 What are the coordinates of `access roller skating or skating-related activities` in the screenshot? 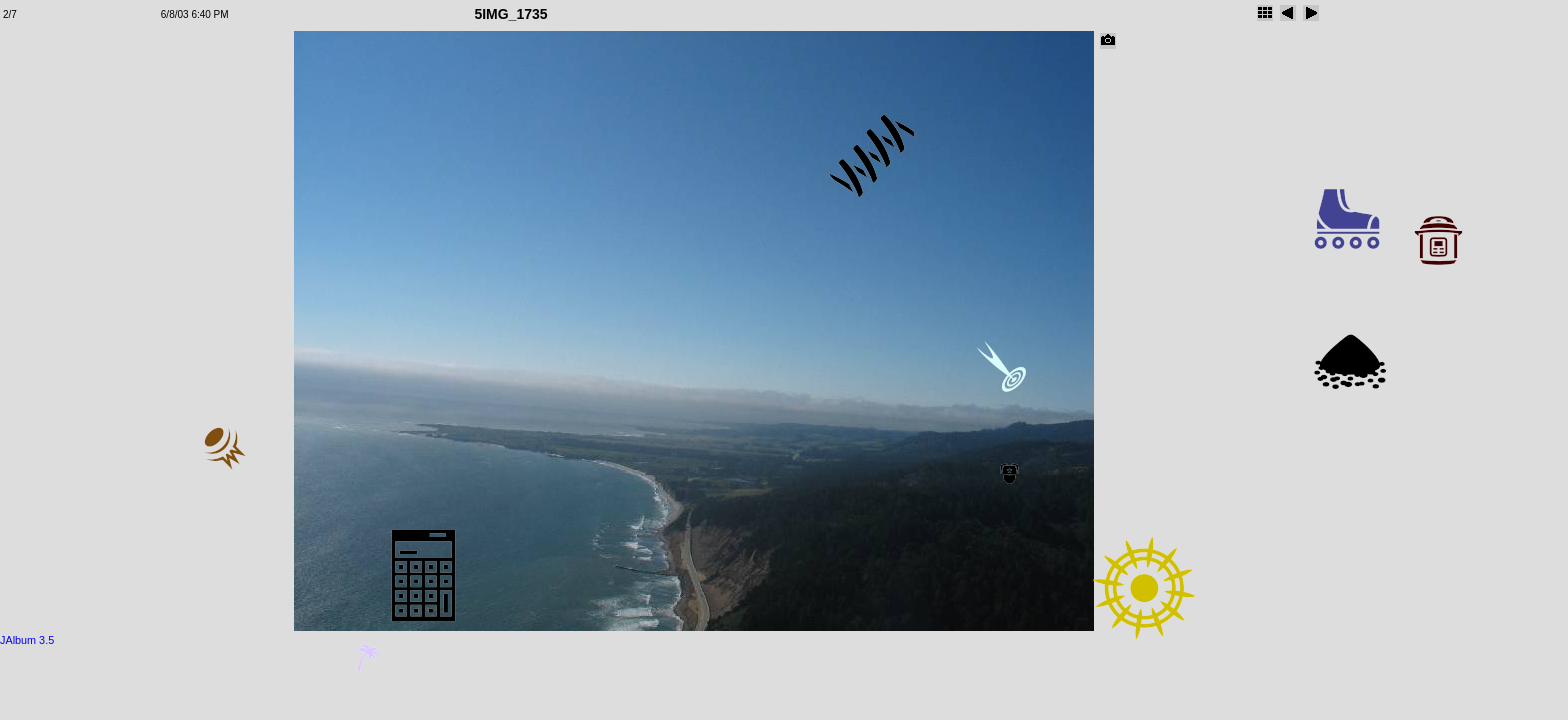 It's located at (1347, 214).